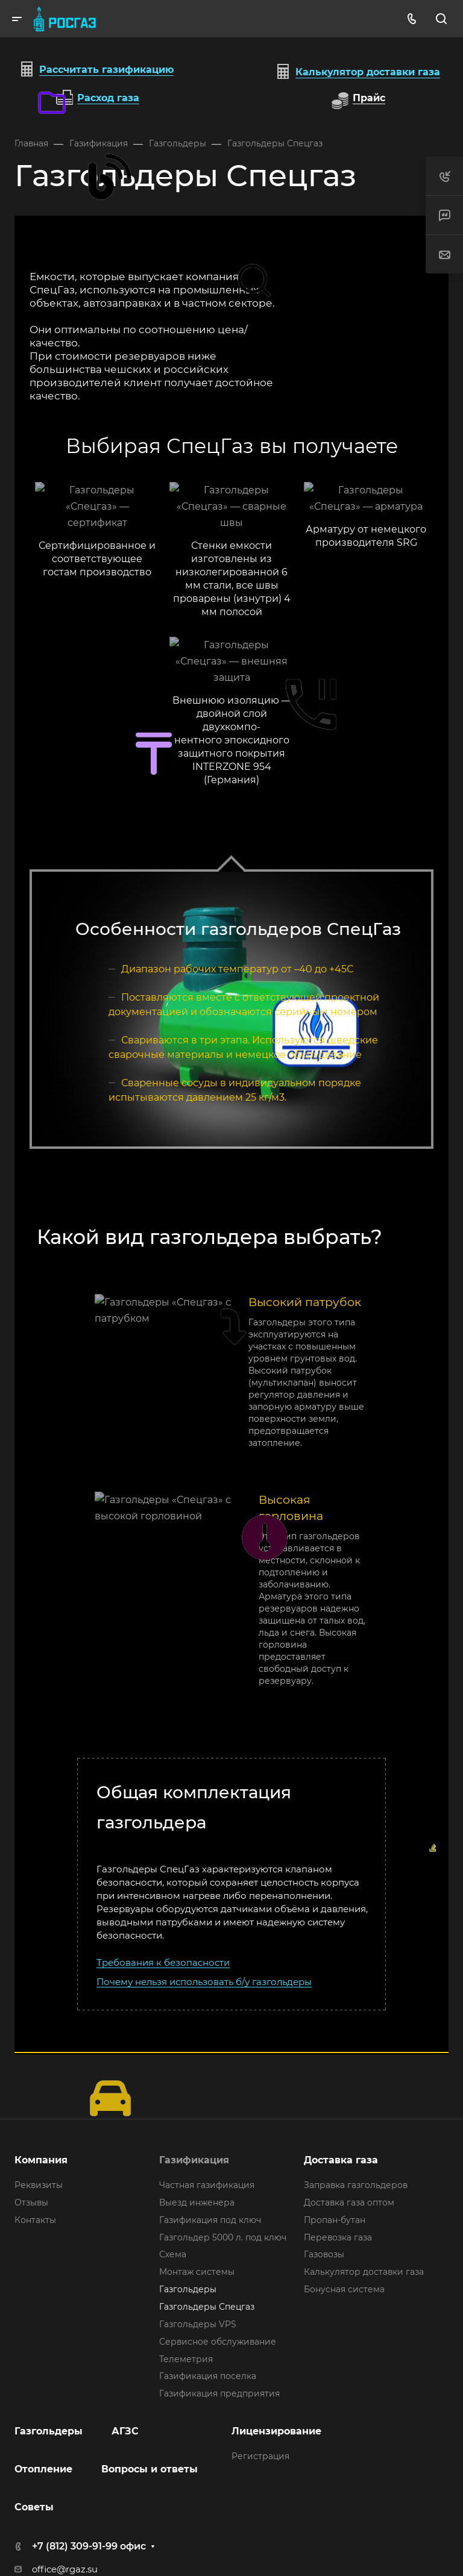 The width and height of the screenshot is (463, 2576). I want to click on access blog or publishing platform, so click(108, 177).